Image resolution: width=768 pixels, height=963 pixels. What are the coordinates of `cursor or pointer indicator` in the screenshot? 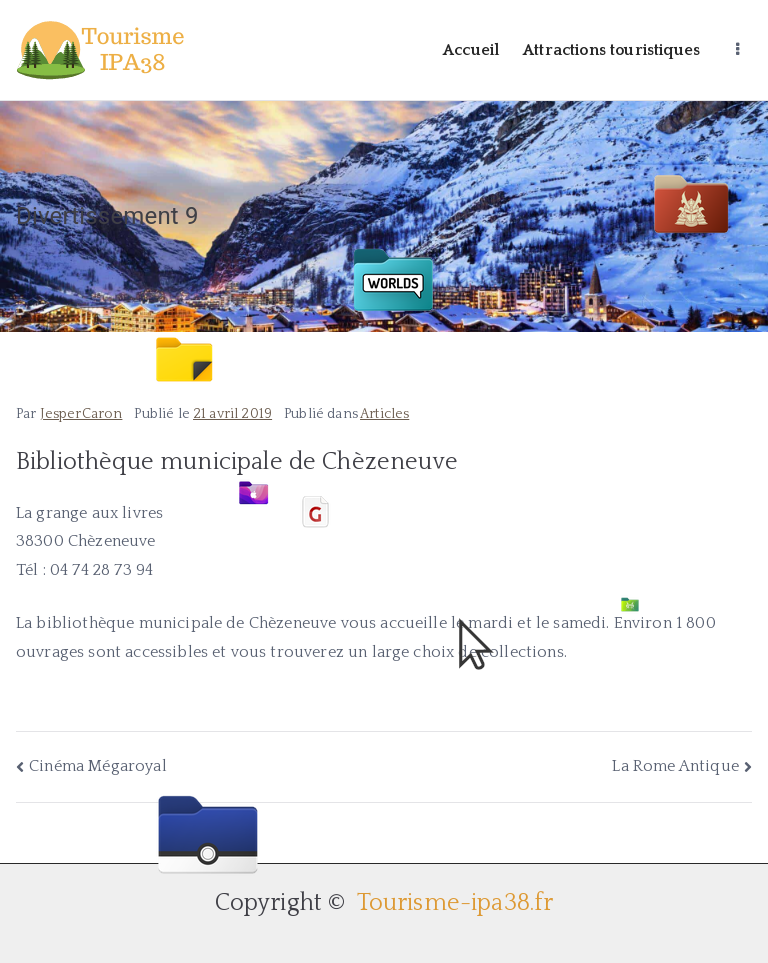 It's located at (477, 644).